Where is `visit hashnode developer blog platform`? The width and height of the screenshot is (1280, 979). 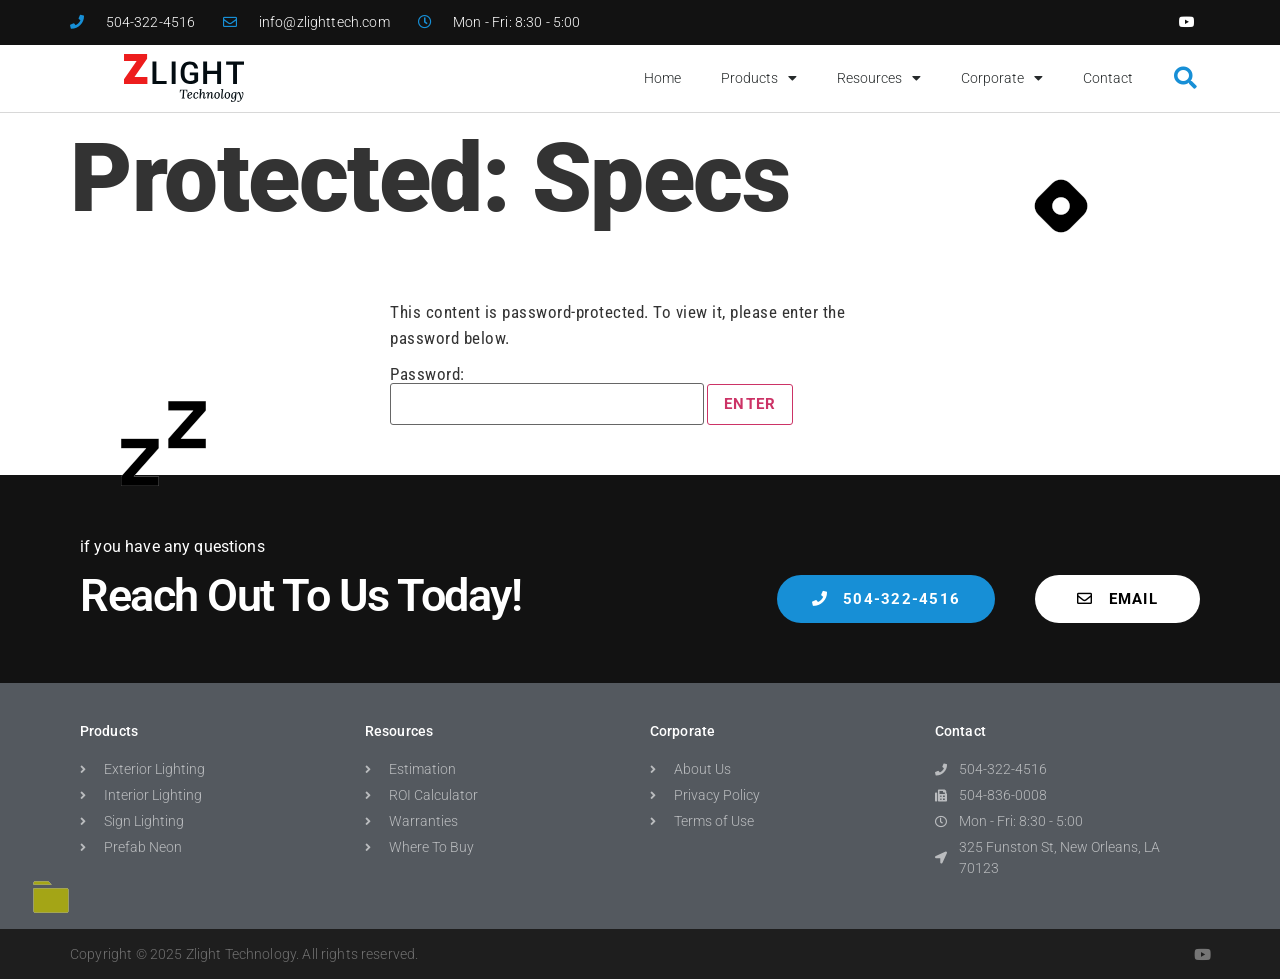 visit hashnode developer blog platform is located at coordinates (1061, 206).